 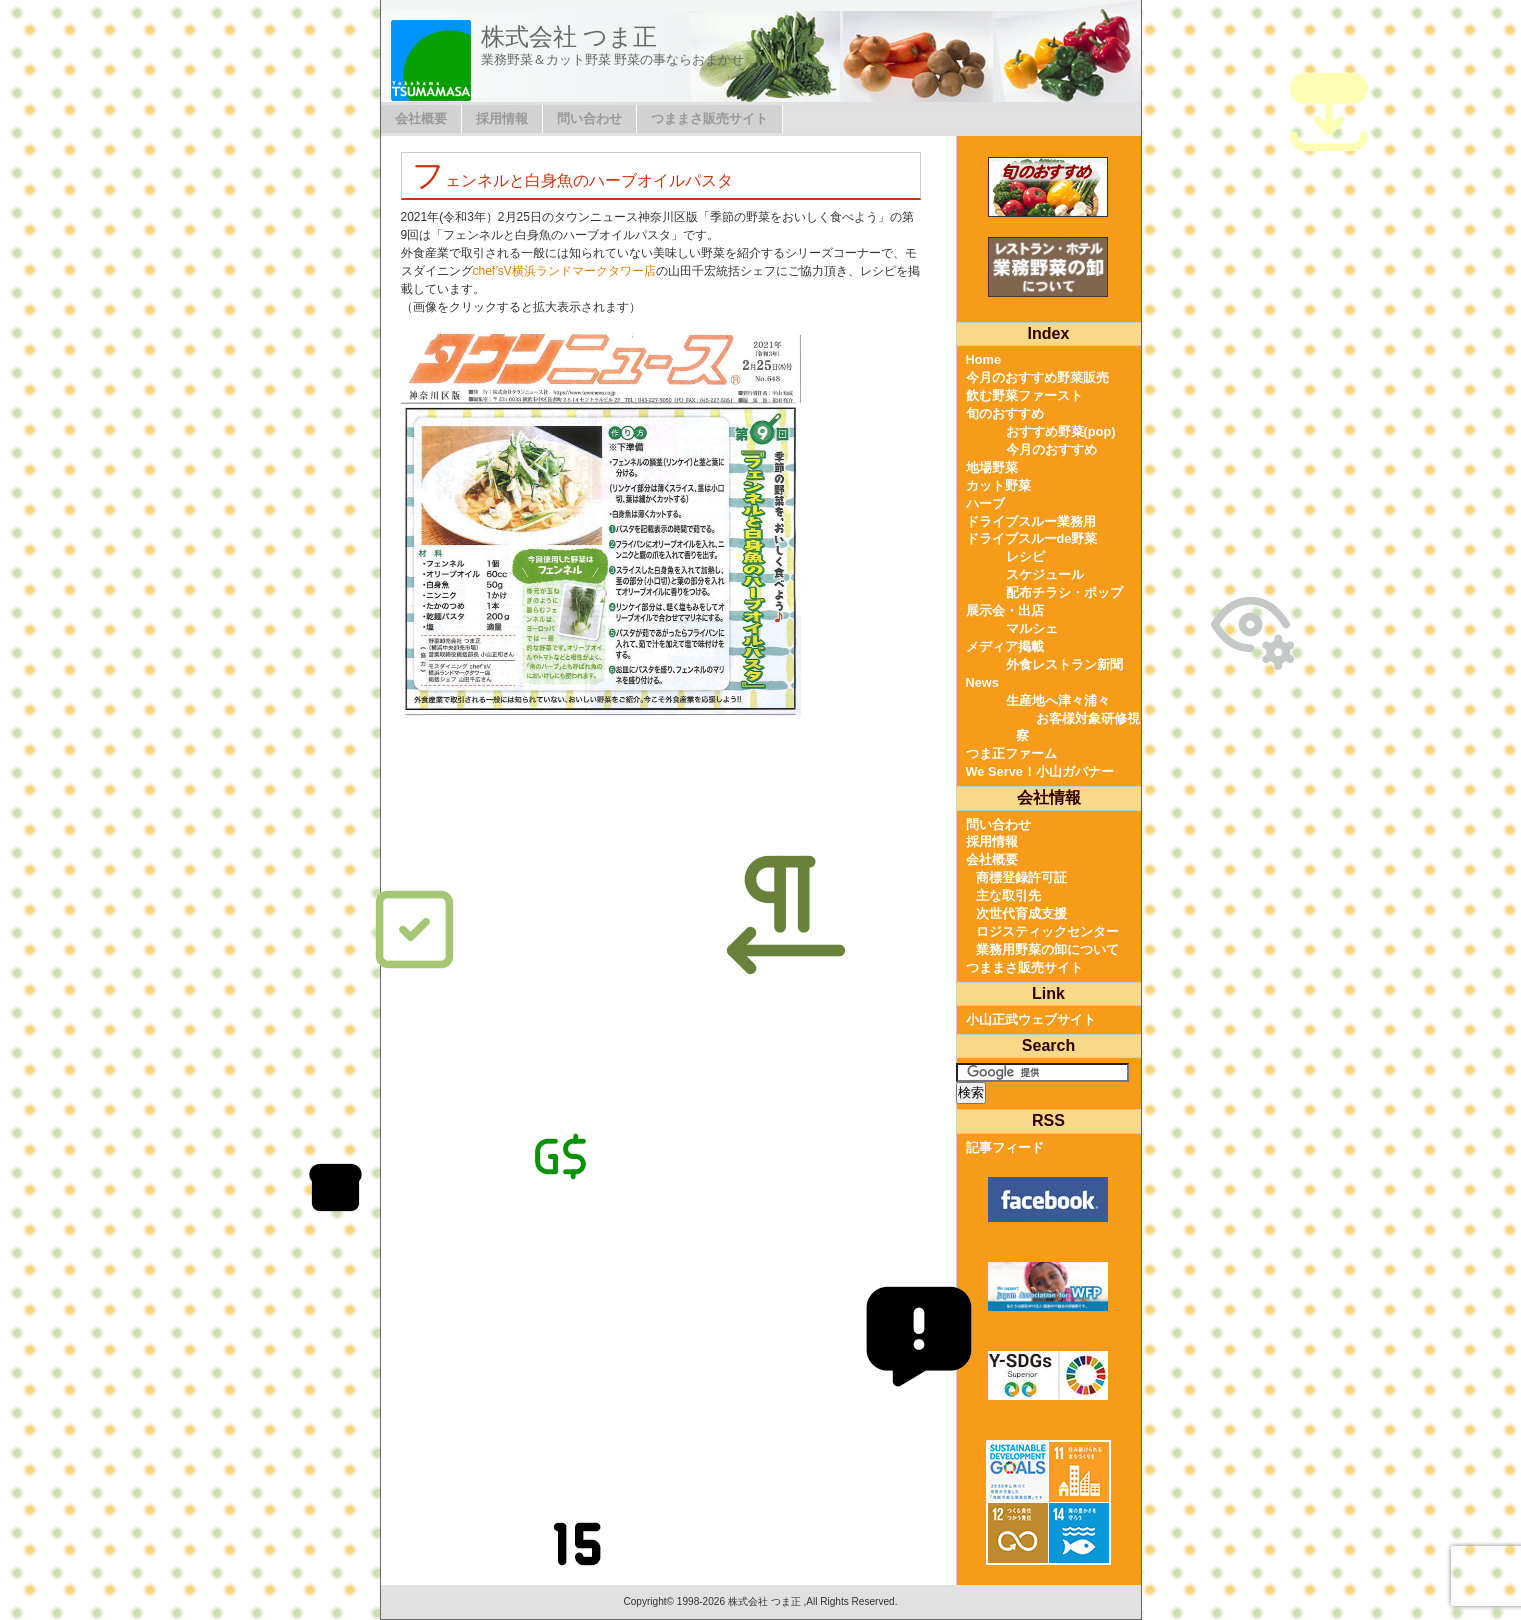 What do you see at coordinates (919, 1334) in the screenshot?
I see `report a message or conversation` at bounding box center [919, 1334].